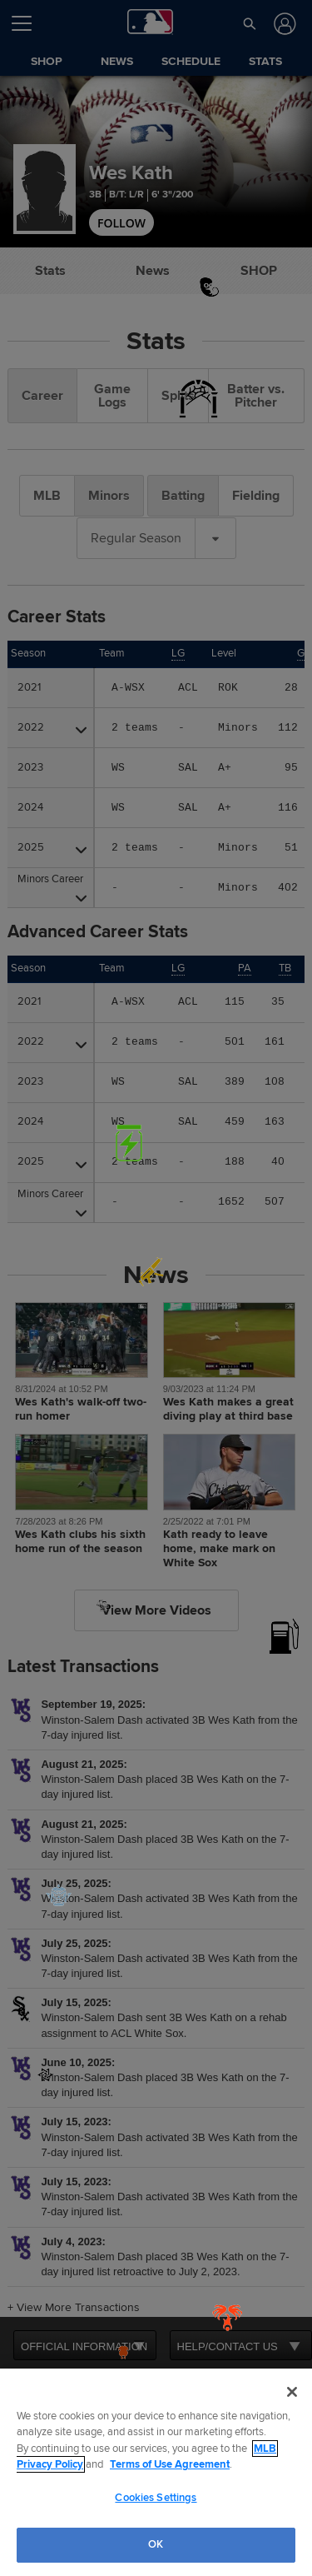 This screenshot has width=312, height=2576. What do you see at coordinates (151, 1271) in the screenshot?
I see `select mp5 submachine gun in weapon loadout` at bounding box center [151, 1271].